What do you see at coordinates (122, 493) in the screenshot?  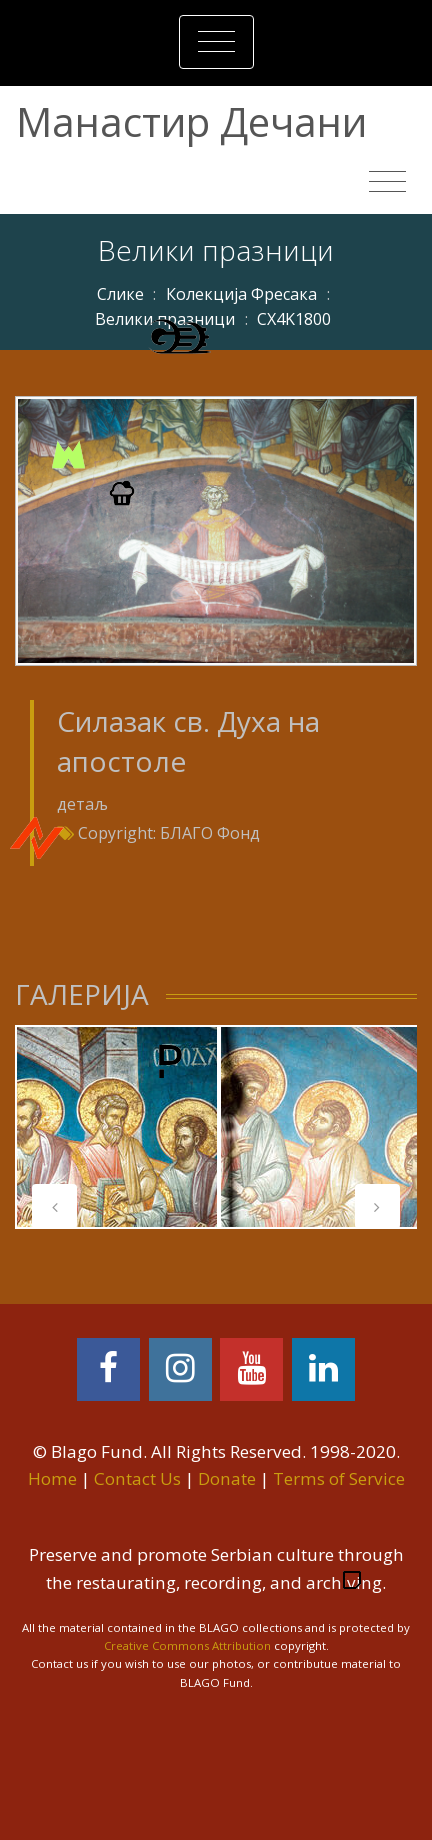 I see `view birthday or celebration notifications` at bounding box center [122, 493].